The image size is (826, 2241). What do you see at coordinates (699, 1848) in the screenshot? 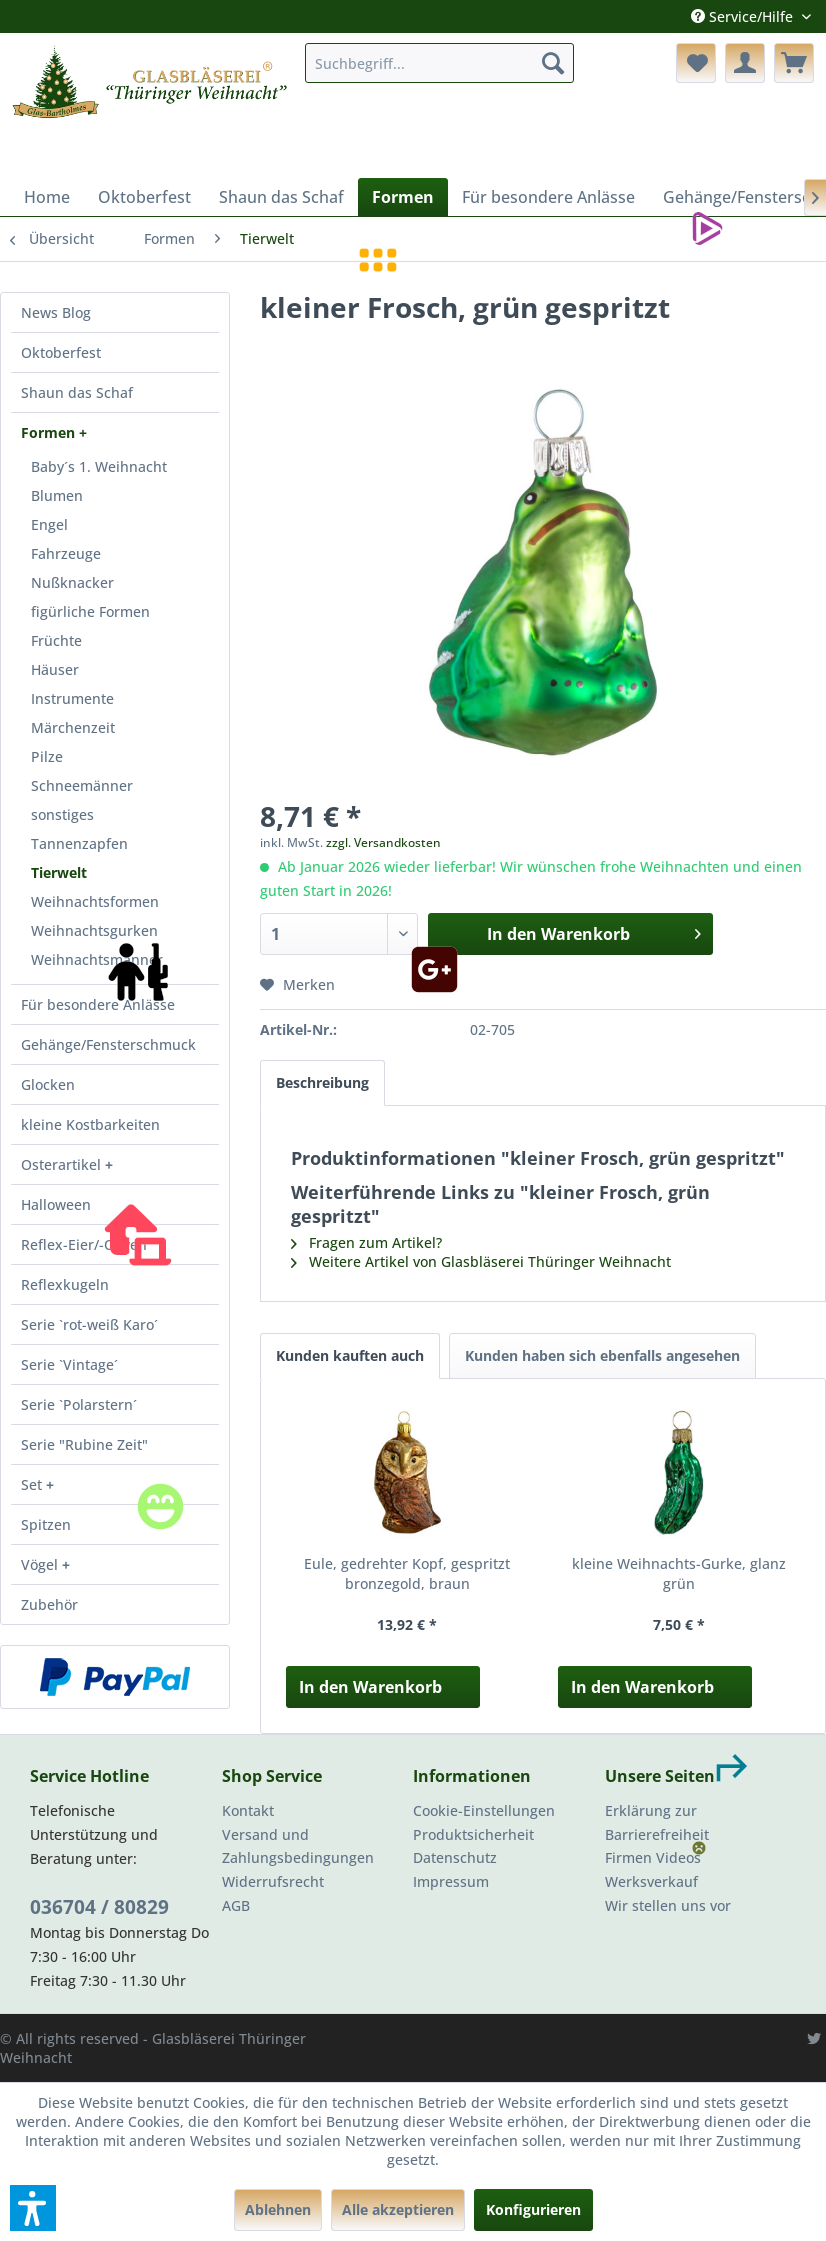
I see `rate experience as negative or unsatisfied` at bounding box center [699, 1848].